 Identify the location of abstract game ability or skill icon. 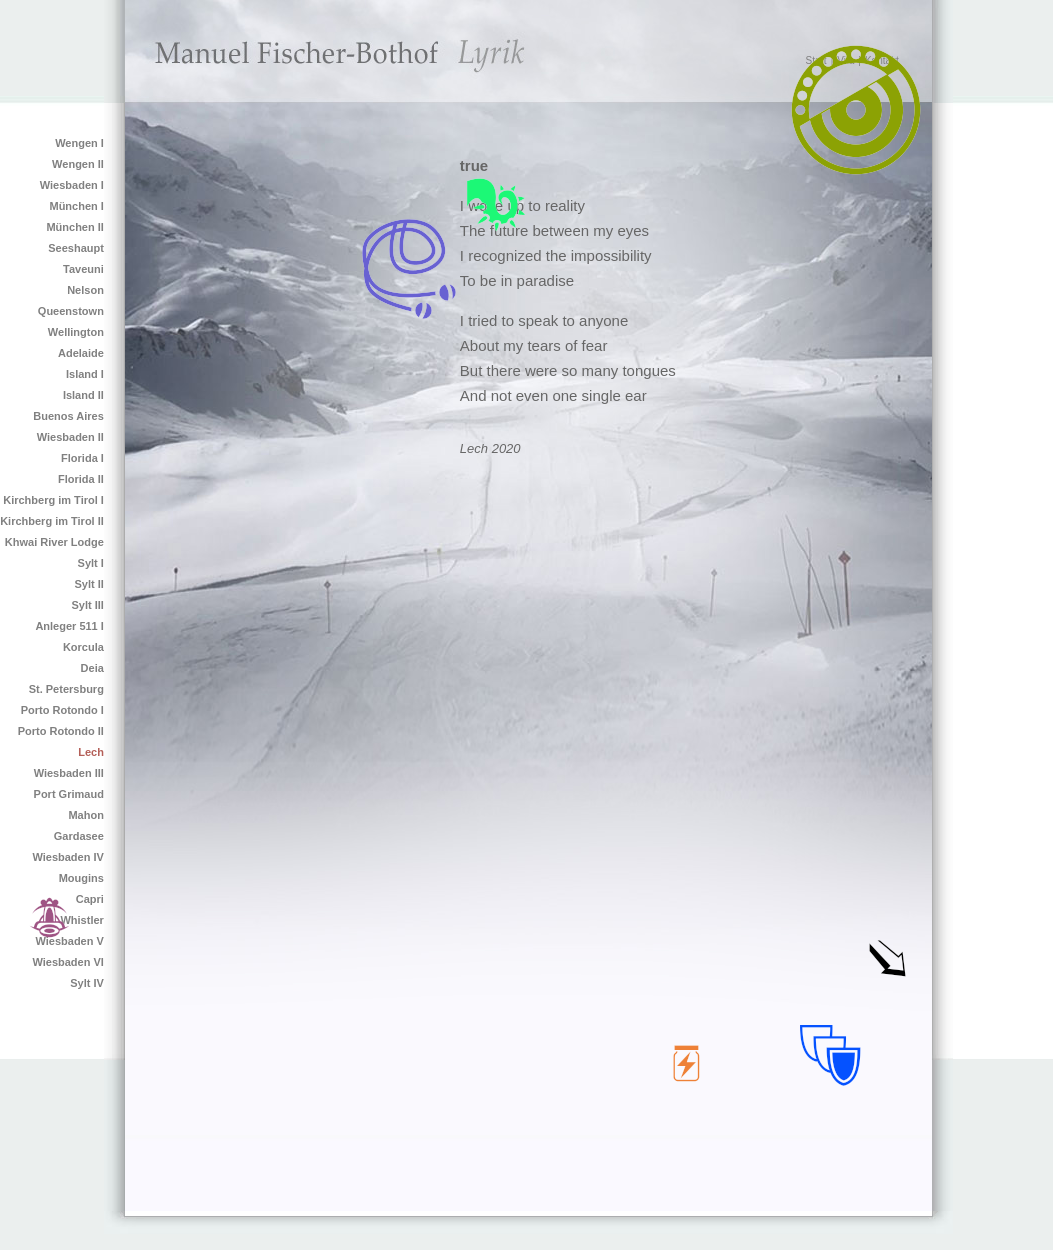
(856, 110).